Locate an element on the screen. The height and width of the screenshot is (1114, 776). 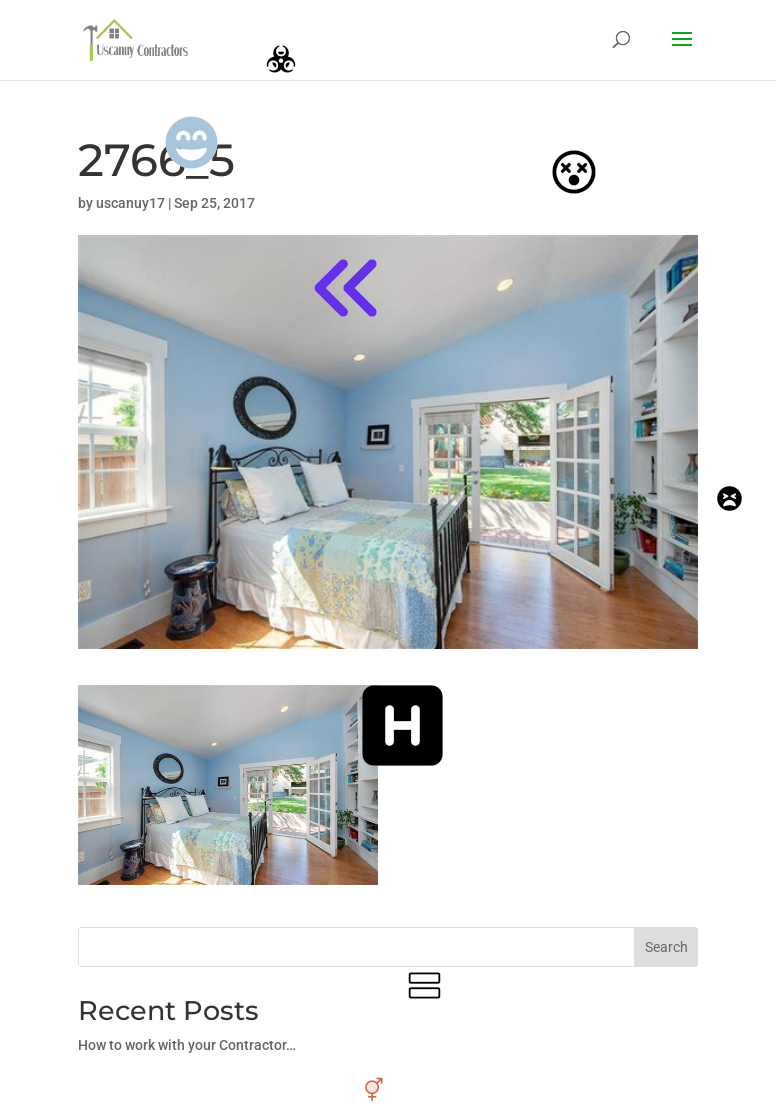
indicates user fatigue or exhaustion status is located at coordinates (729, 498).